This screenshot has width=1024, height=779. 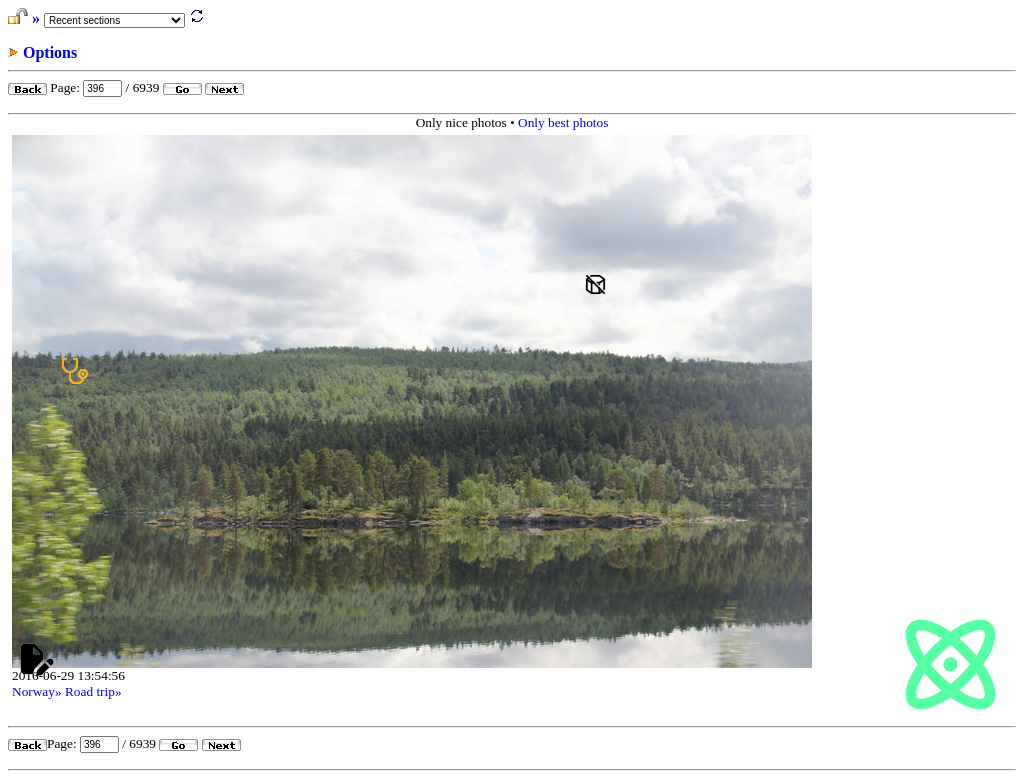 What do you see at coordinates (595, 284) in the screenshot?
I see `disable 3D object view` at bounding box center [595, 284].